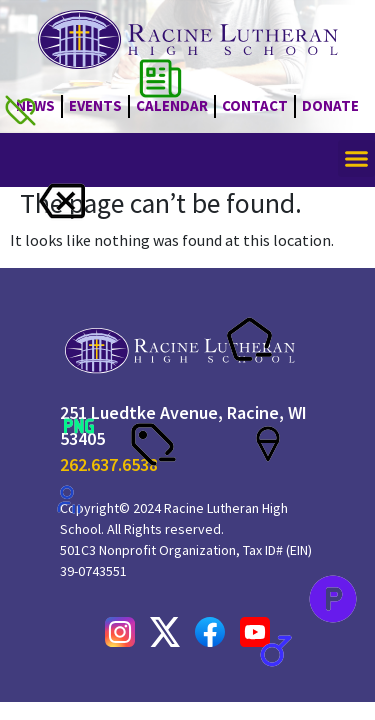  What do you see at coordinates (249, 340) in the screenshot?
I see `remove a selected shape` at bounding box center [249, 340].